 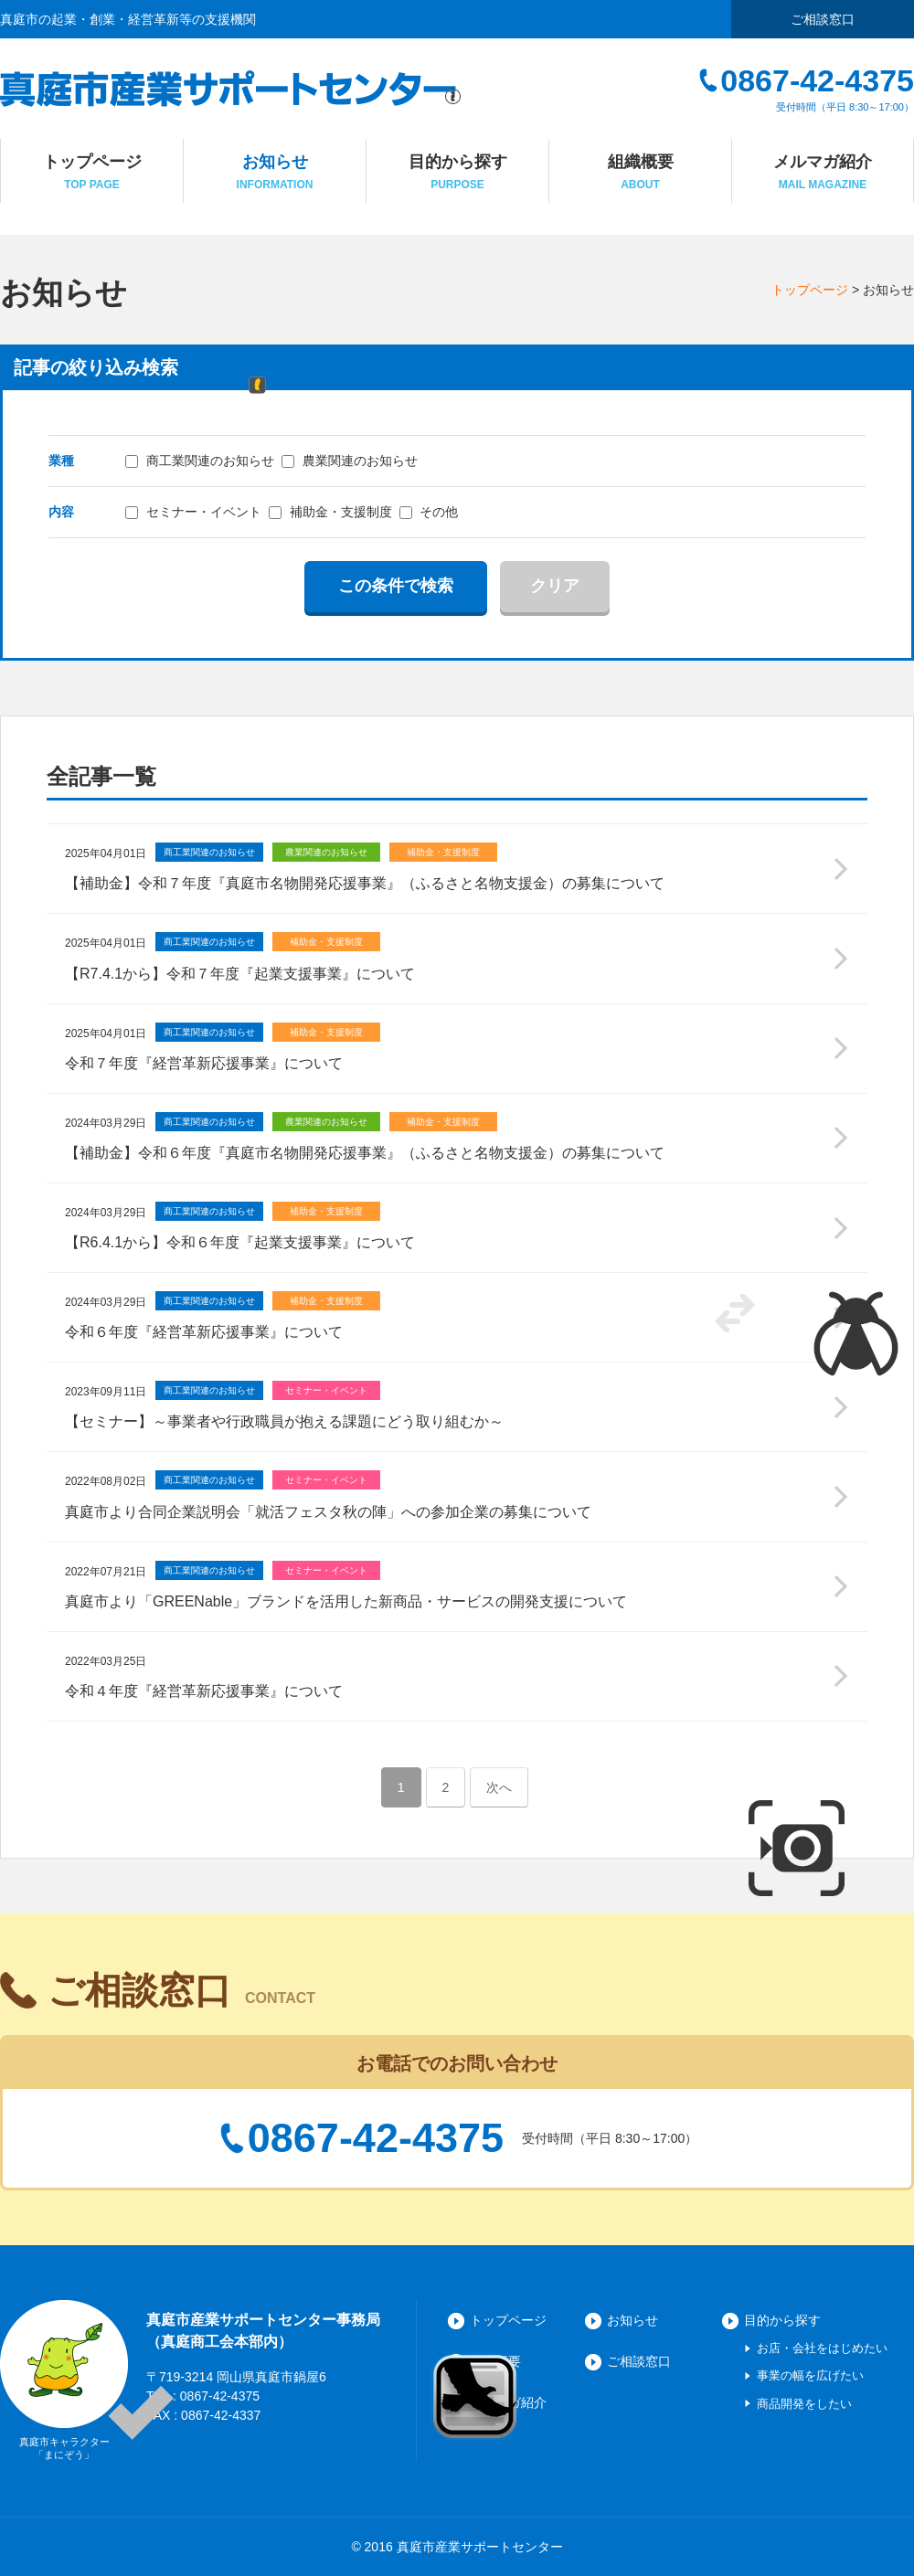 What do you see at coordinates (452, 96) in the screenshot?
I see `access password manager` at bounding box center [452, 96].